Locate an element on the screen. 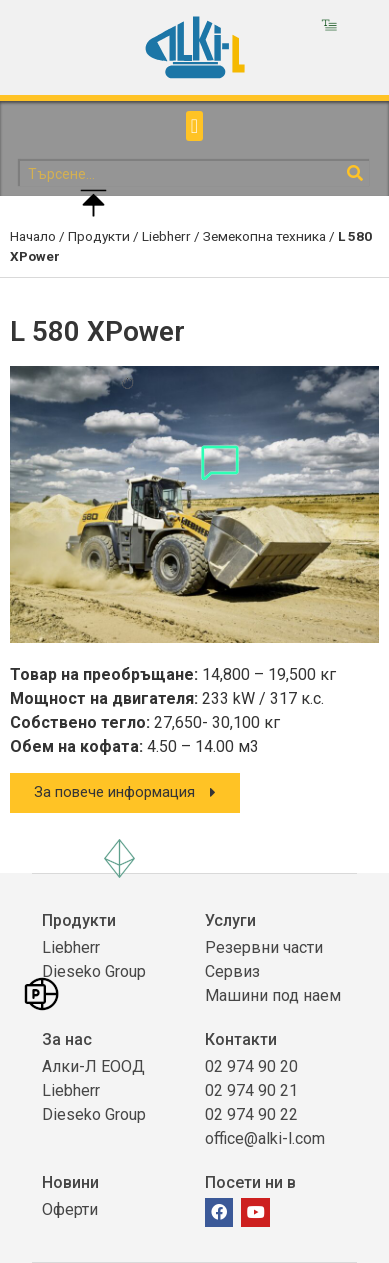 Image resolution: width=389 pixels, height=1263 pixels. upload a file or document is located at coordinates (93, 202).